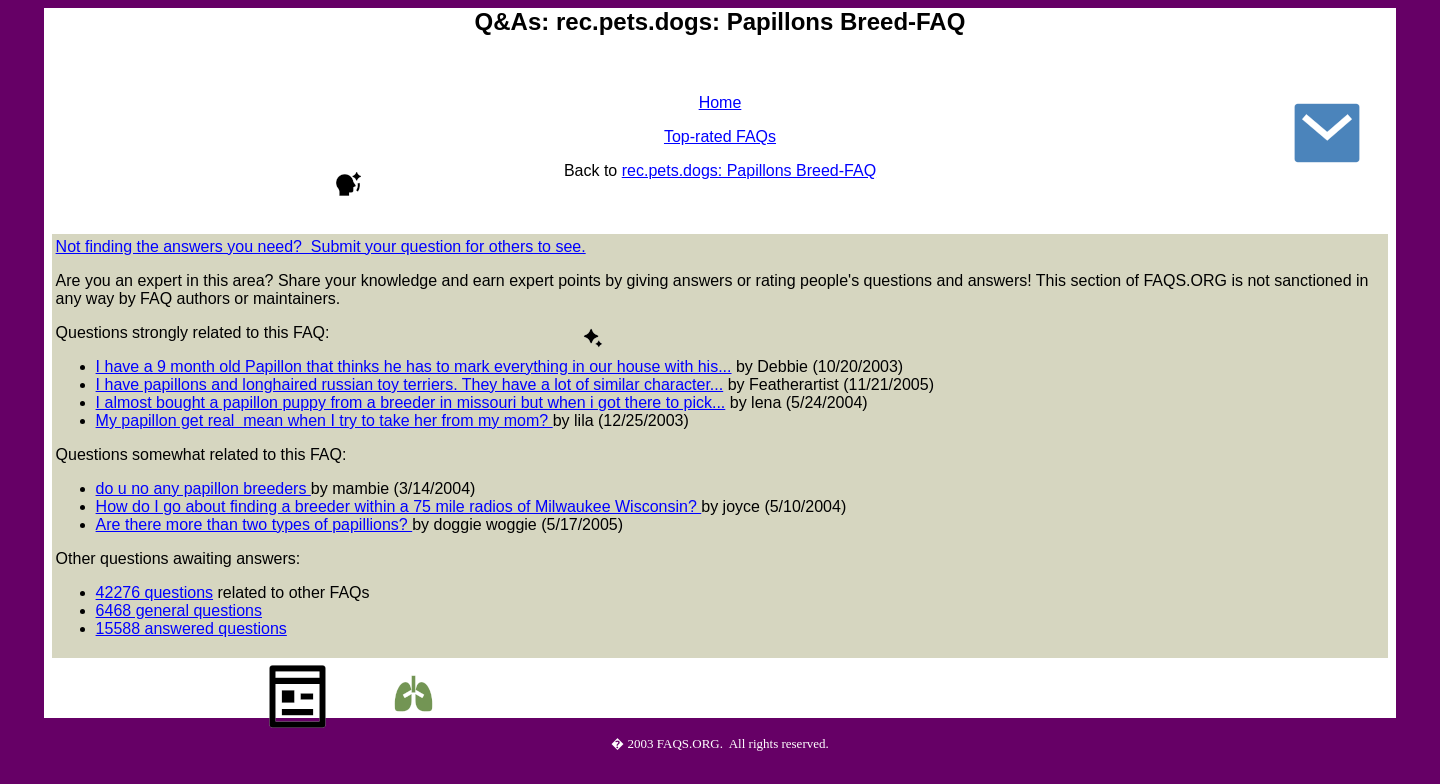 Image resolution: width=1440 pixels, height=784 pixels. I want to click on open your email inbox, so click(1327, 133).